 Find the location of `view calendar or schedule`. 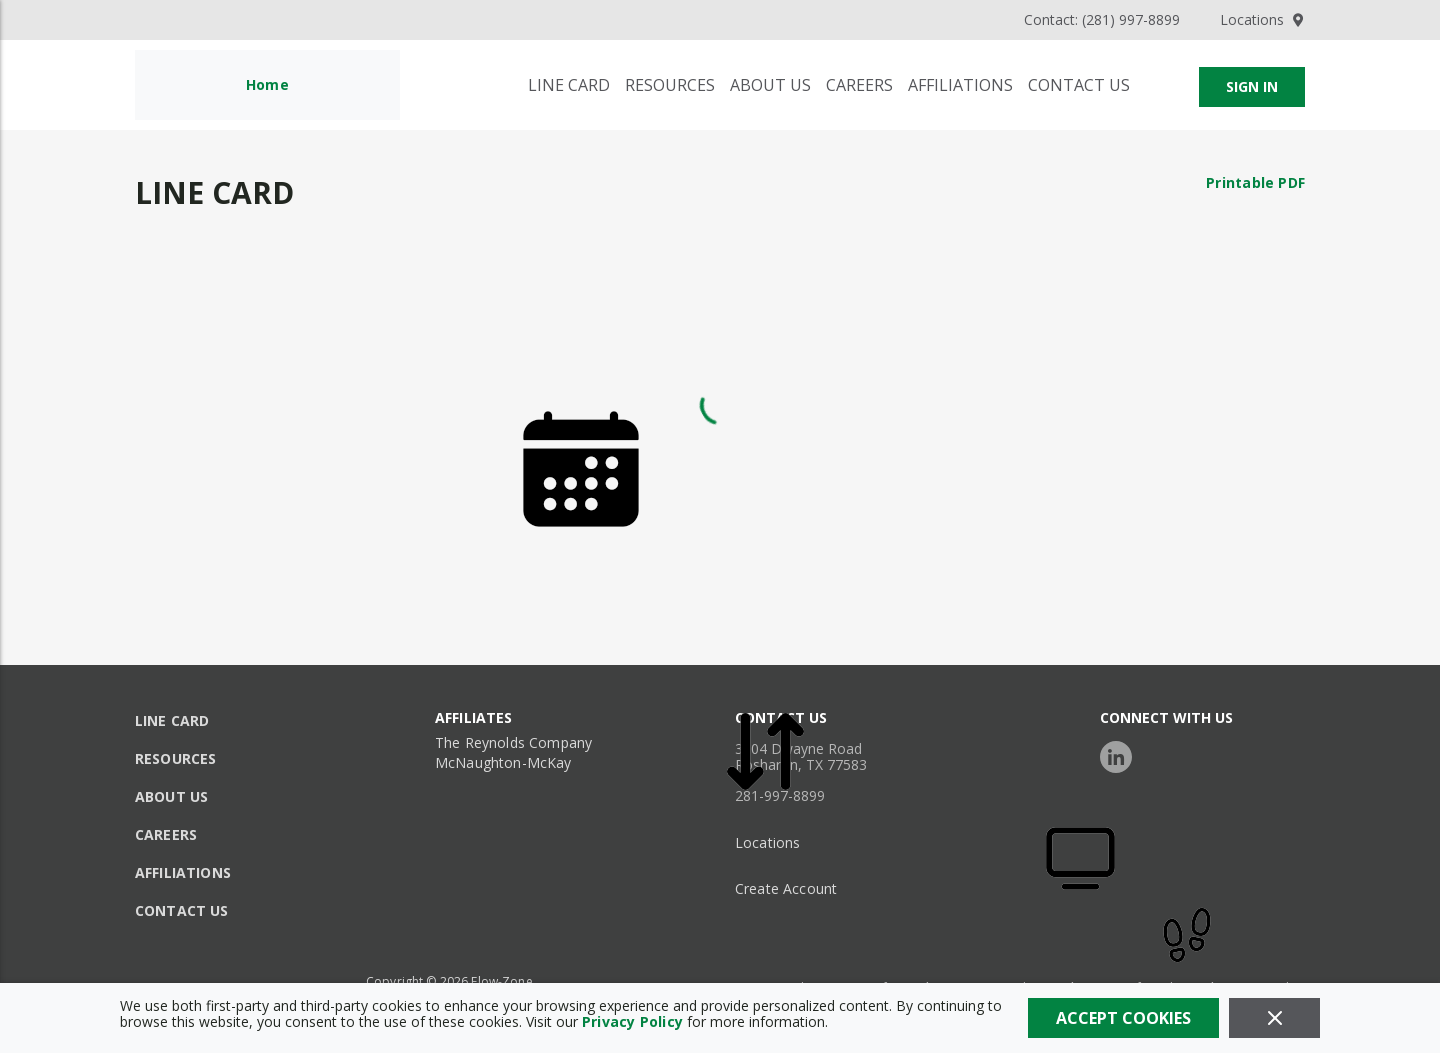

view calendar or schedule is located at coordinates (581, 469).